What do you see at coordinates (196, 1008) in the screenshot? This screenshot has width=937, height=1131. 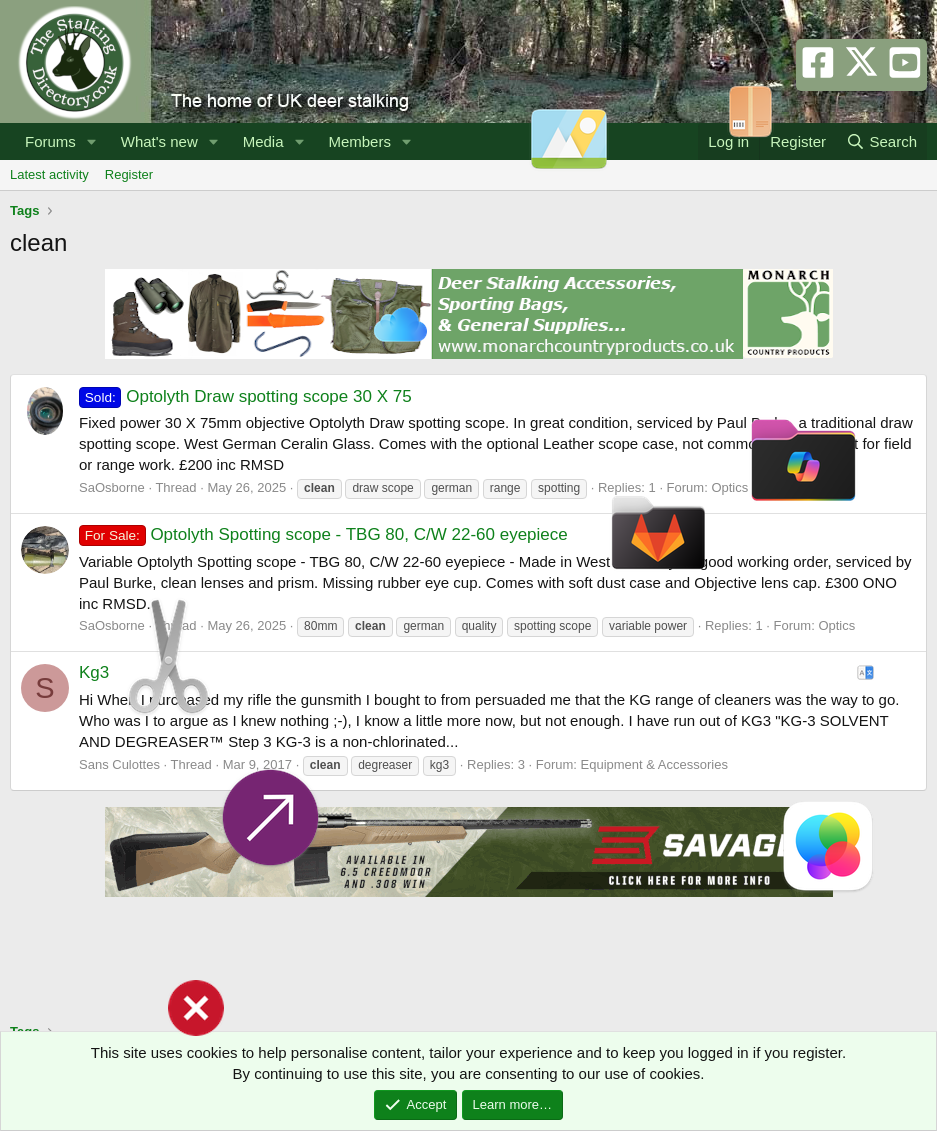 I see `stop or cancel the current action` at bounding box center [196, 1008].